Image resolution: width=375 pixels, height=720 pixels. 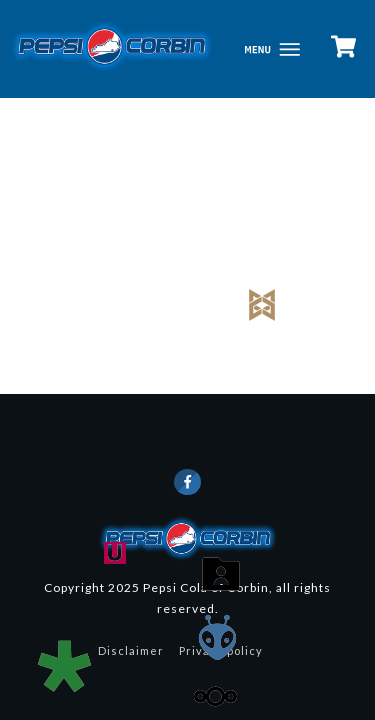 I want to click on backbone.js framework logo, so click(x=262, y=305).